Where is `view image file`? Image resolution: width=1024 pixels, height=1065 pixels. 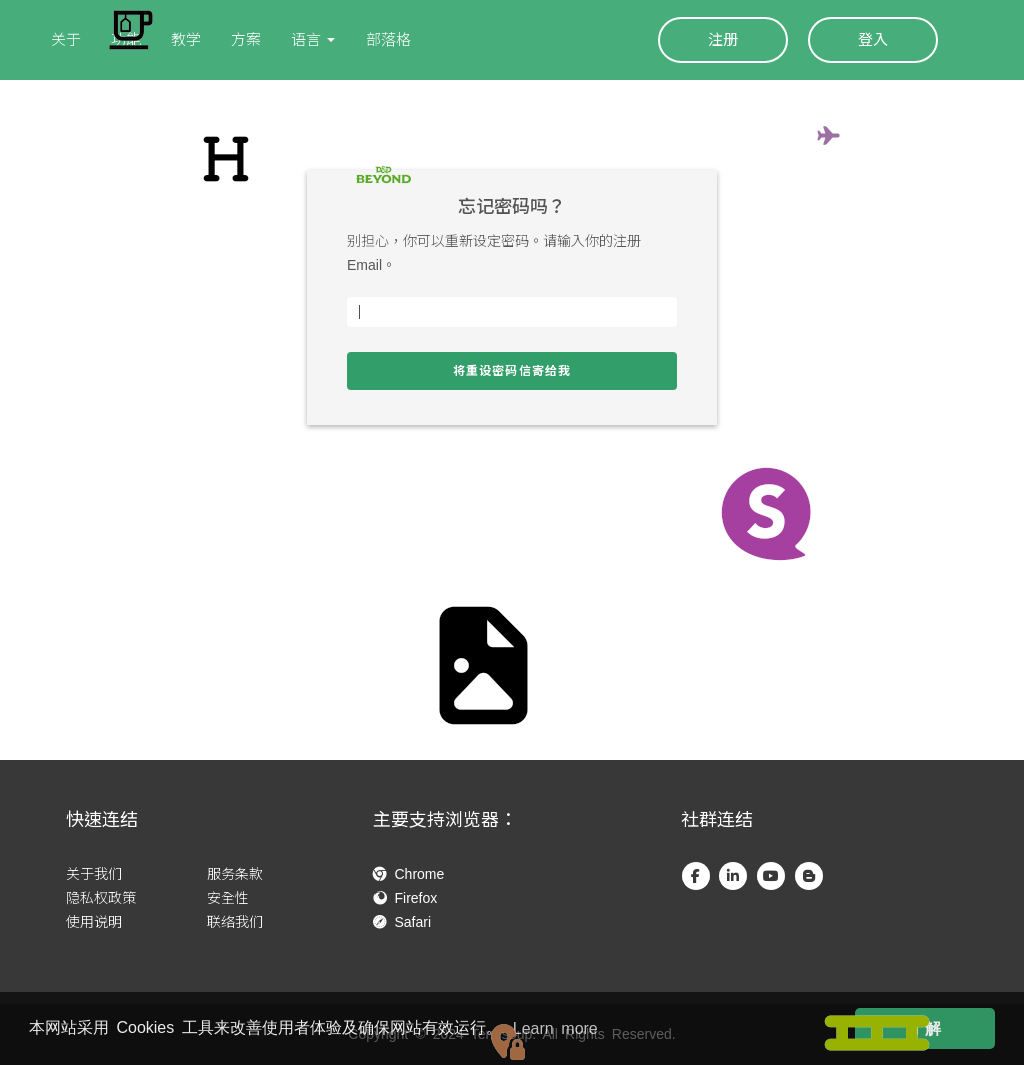
view image file is located at coordinates (483, 665).